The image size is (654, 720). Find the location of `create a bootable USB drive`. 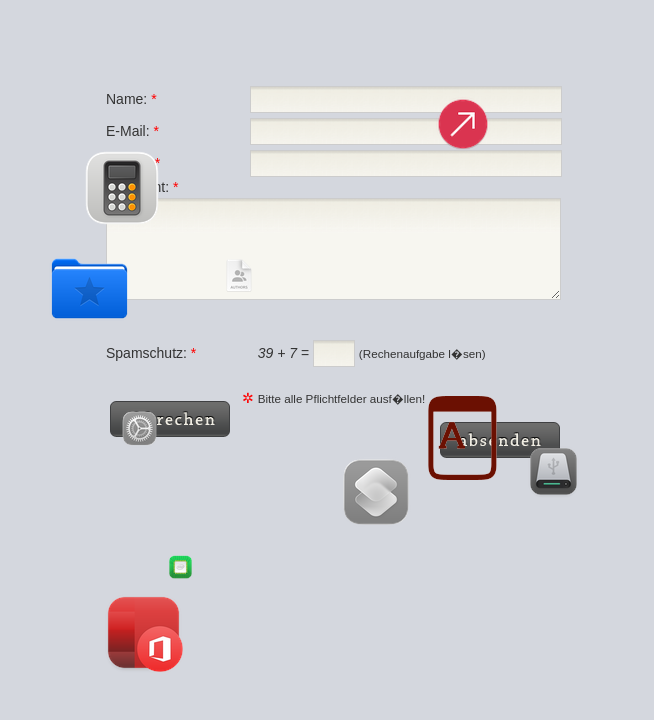

create a bootable USB drive is located at coordinates (553, 471).